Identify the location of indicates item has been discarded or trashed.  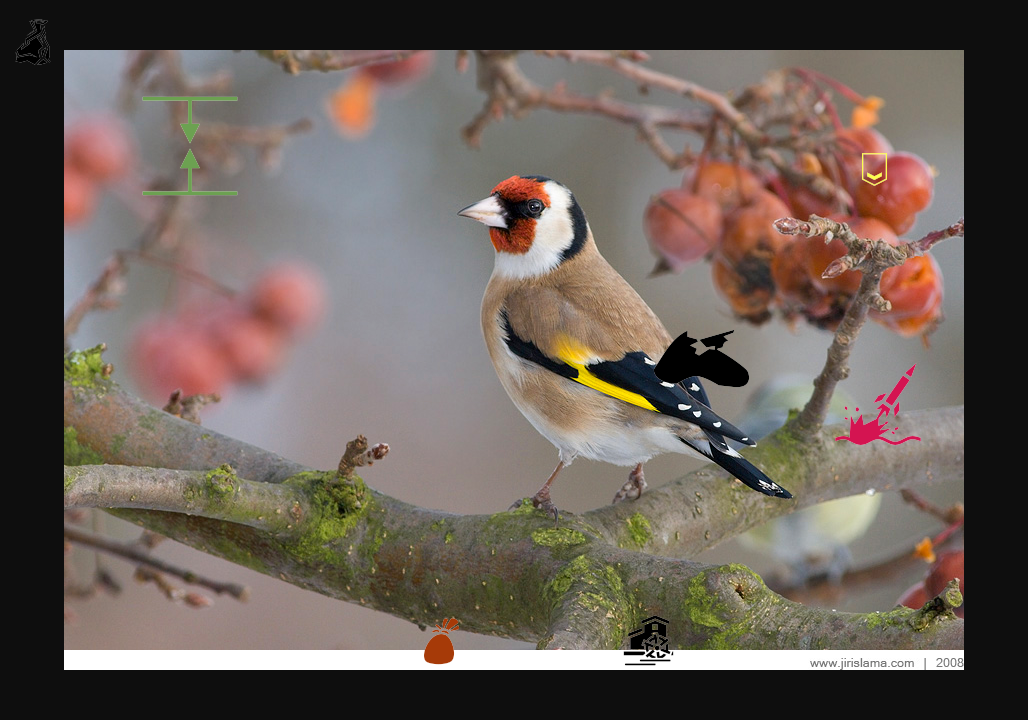
(33, 42).